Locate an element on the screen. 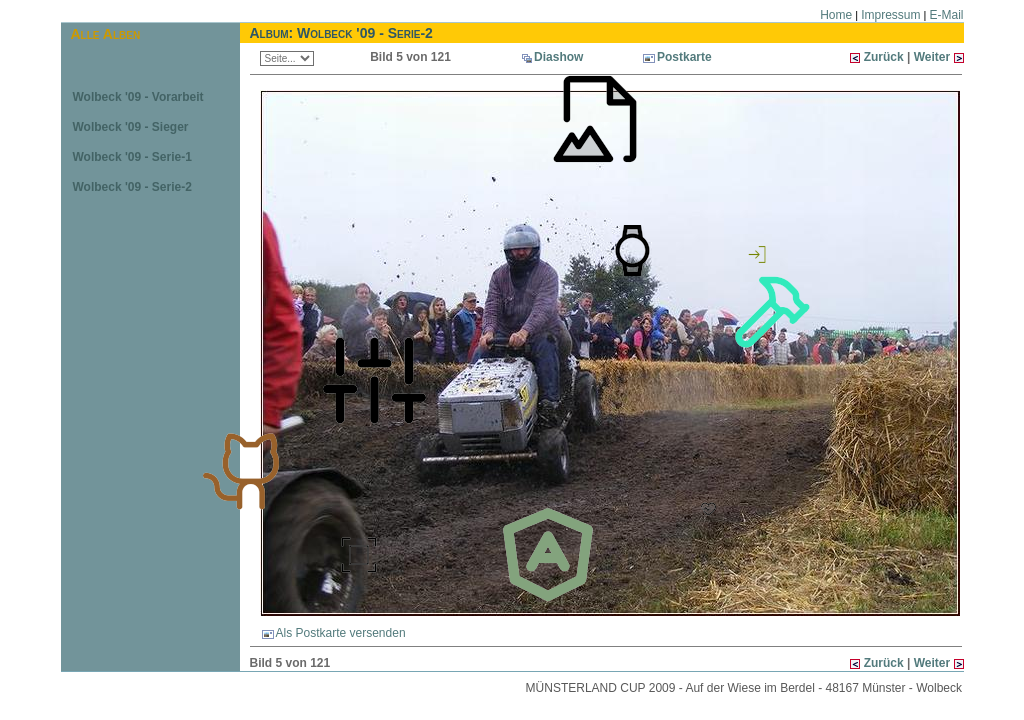 This screenshot has height=720, width=1024. scan a document or QR code is located at coordinates (359, 555).